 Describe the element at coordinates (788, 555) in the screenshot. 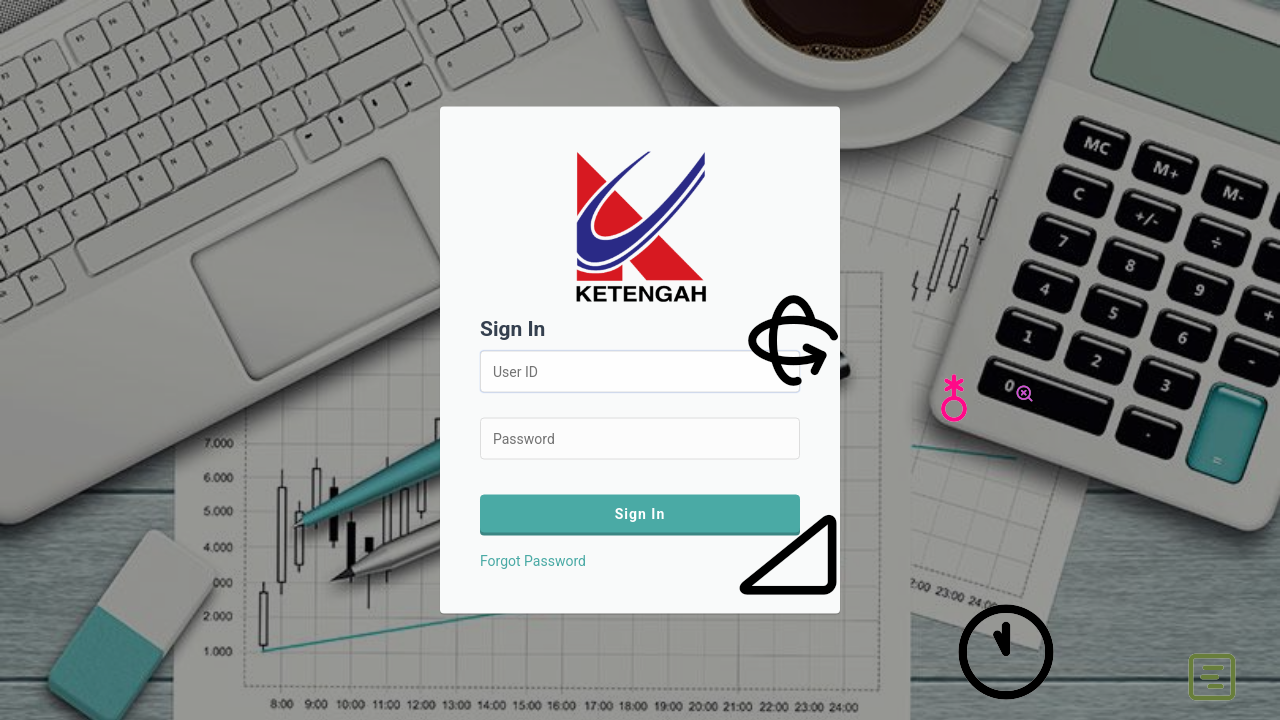

I see `play media or start playback` at that location.